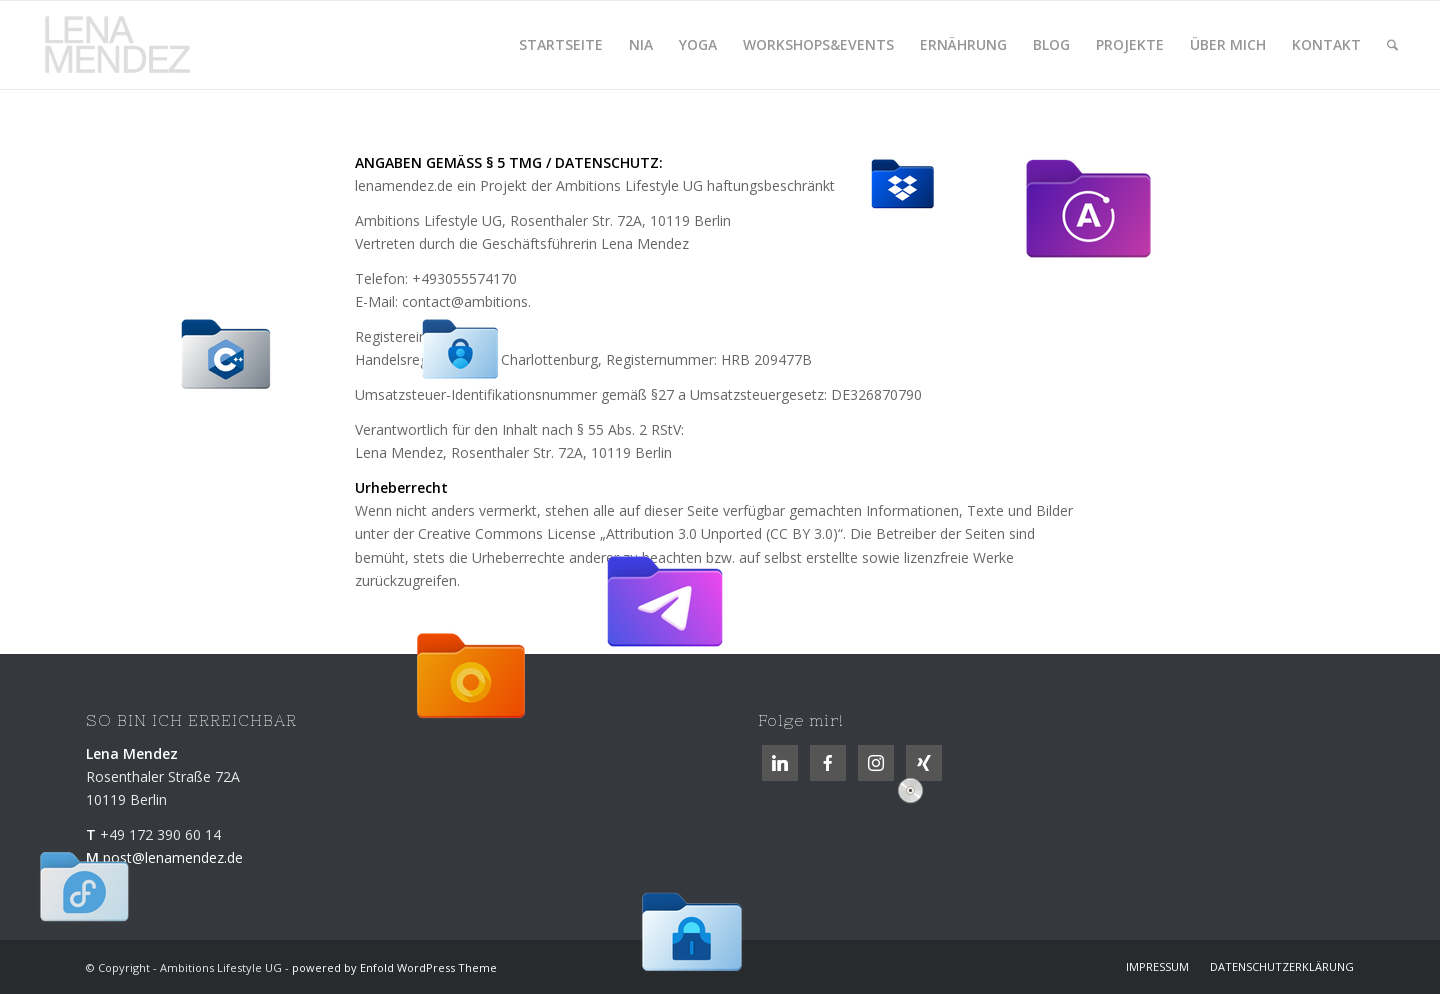 The height and width of the screenshot is (994, 1440). What do you see at coordinates (910, 790) in the screenshot?
I see `access optical disc drive or CD/DVD media` at bounding box center [910, 790].